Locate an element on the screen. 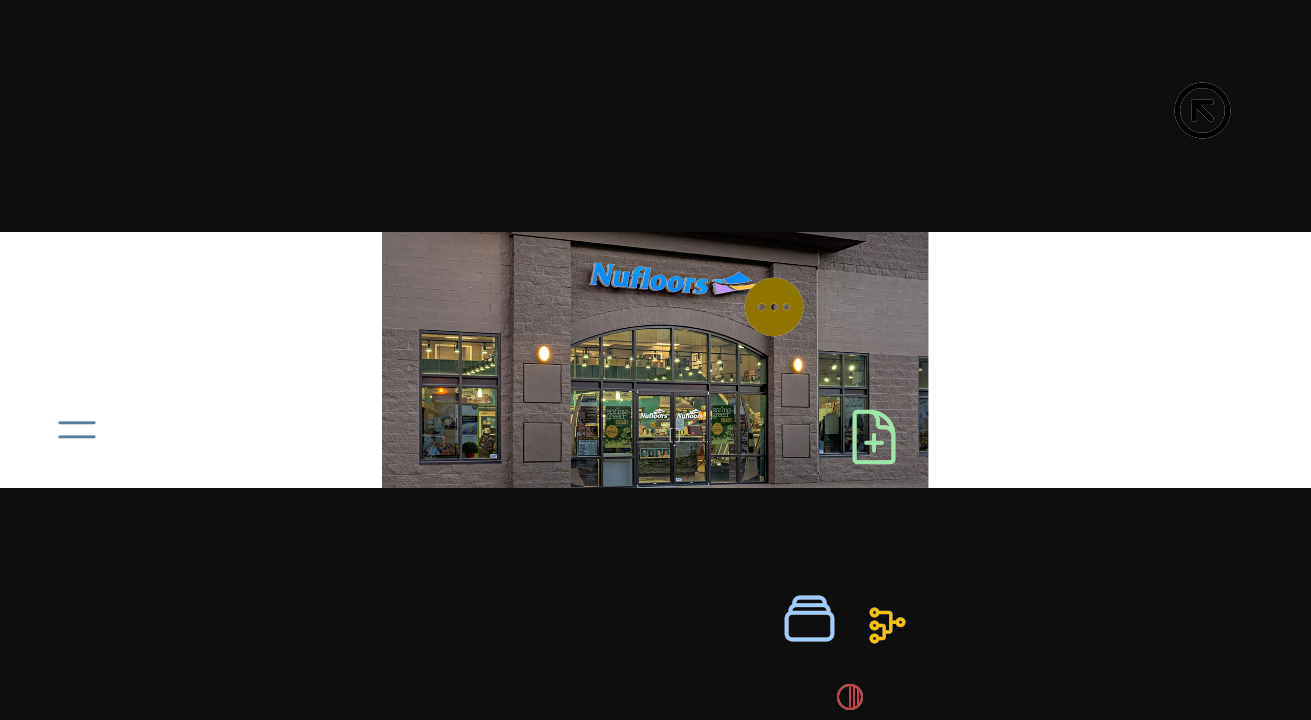  view tournament bracket is located at coordinates (887, 625).